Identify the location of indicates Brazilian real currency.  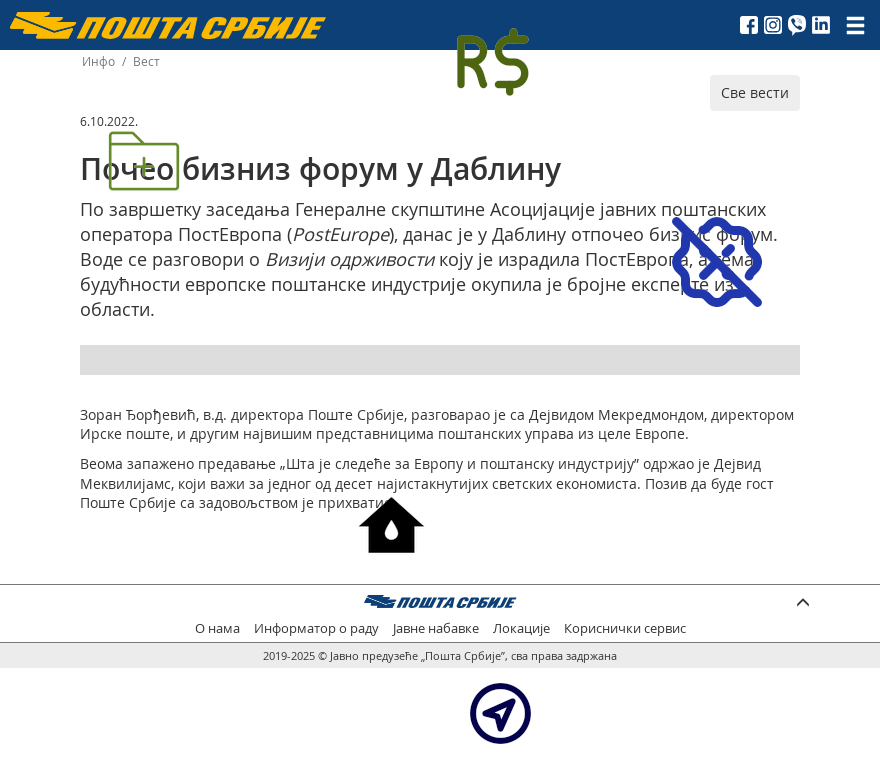
(491, 62).